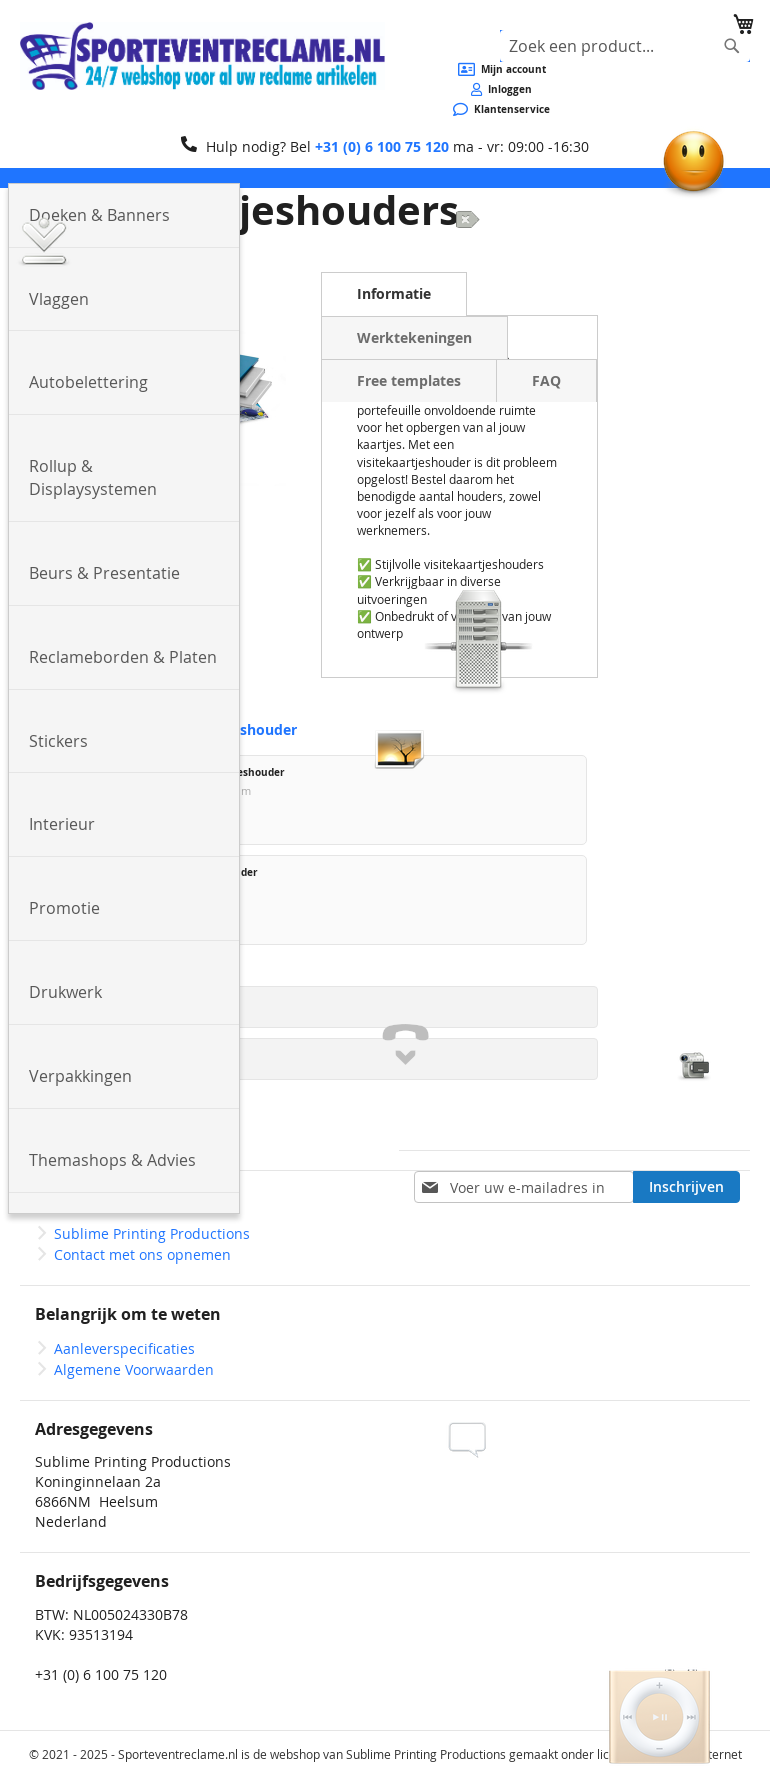 The height and width of the screenshot is (1778, 770). What do you see at coordinates (478, 640) in the screenshot?
I see `access network server settings` at bounding box center [478, 640].